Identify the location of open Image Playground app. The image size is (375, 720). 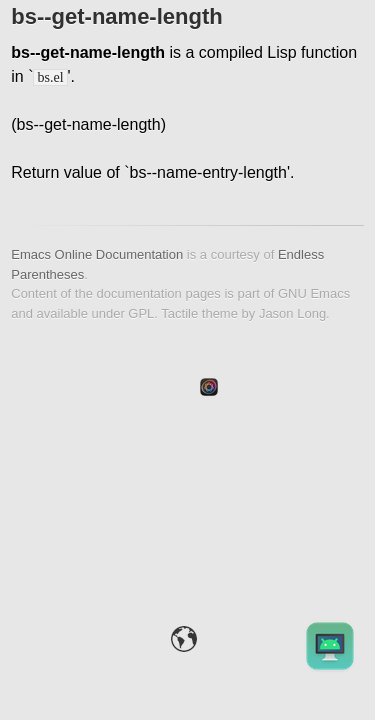
(209, 387).